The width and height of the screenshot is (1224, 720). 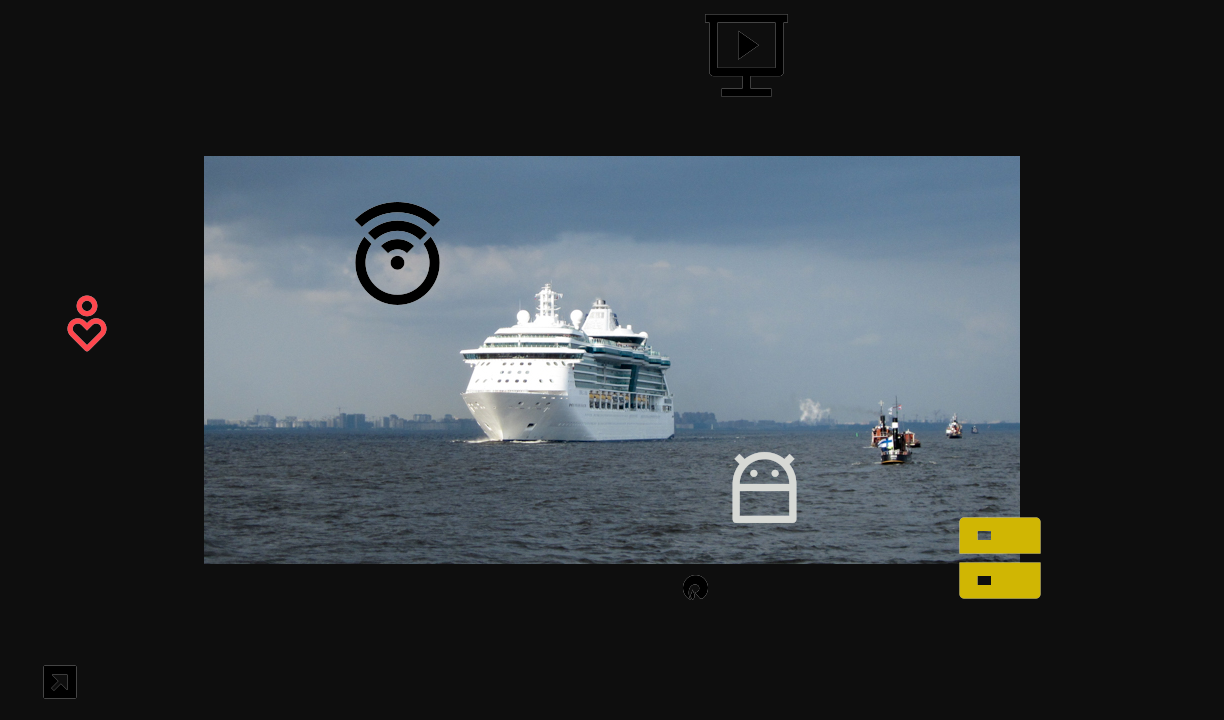 I want to click on OpenWrt router firmware logo, so click(x=397, y=253).